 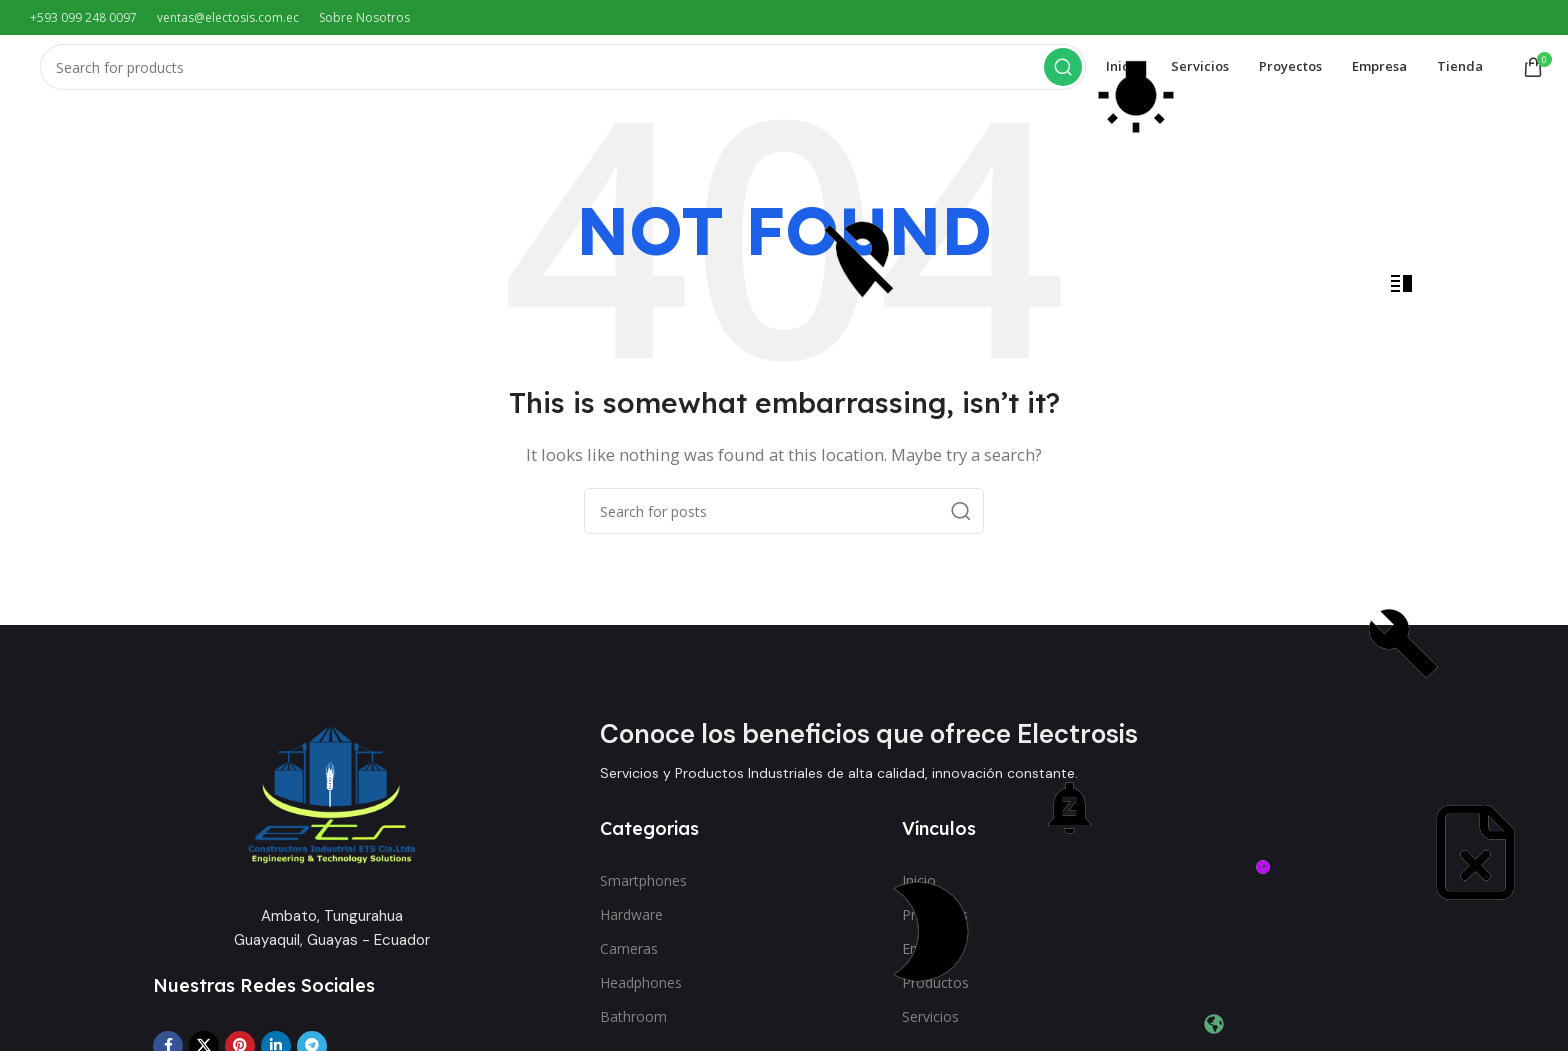 I want to click on toggle vertical split view layout, so click(x=1401, y=283).